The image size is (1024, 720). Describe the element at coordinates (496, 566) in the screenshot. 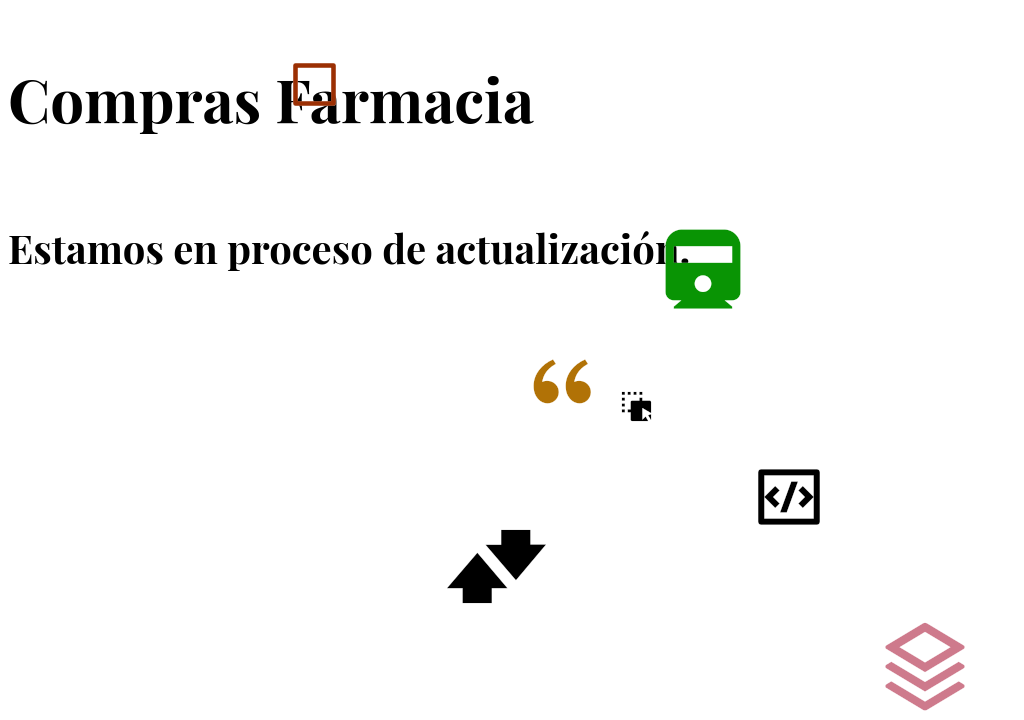

I see `betfair logo` at that location.